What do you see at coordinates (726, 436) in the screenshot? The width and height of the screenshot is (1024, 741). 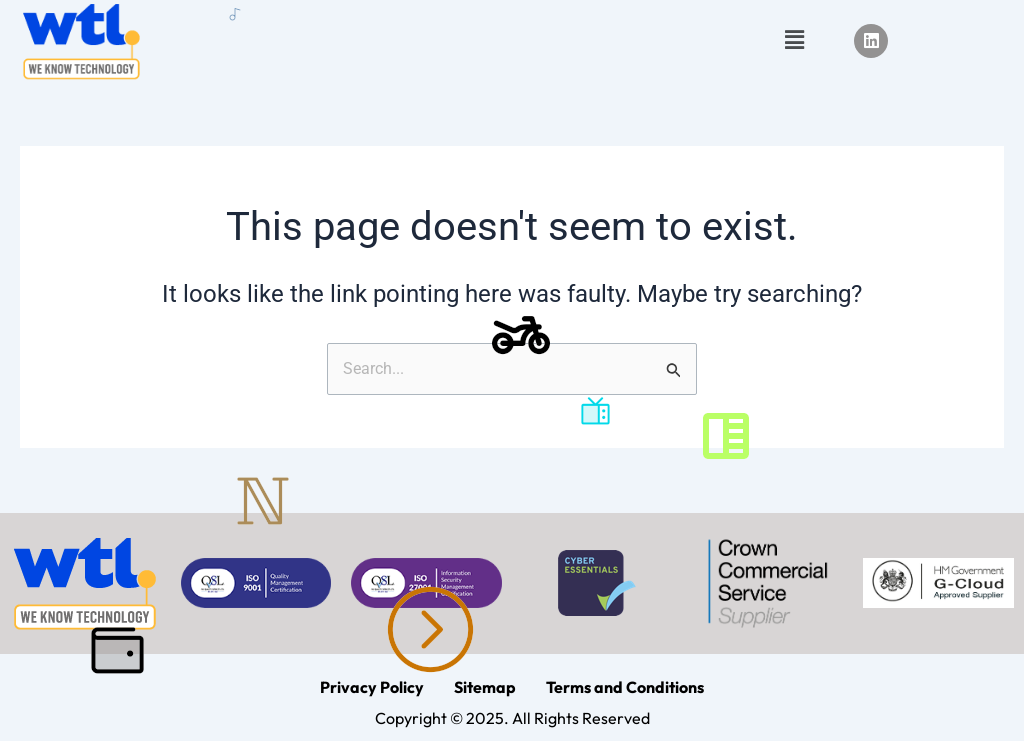 I see `toggle between split-screen or half-view mode` at bounding box center [726, 436].